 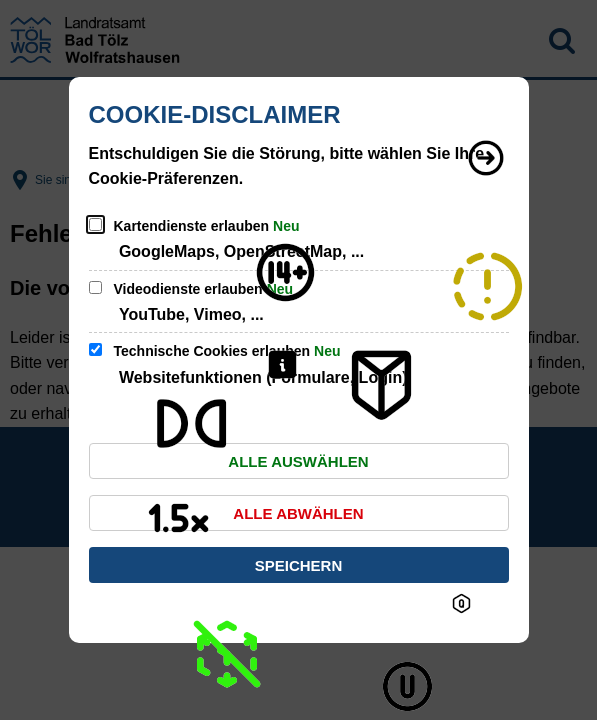 What do you see at coordinates (461, 603) in the screenshot?
I see `indicates a Q-labeled category or section` at bounding box center [461, 603].